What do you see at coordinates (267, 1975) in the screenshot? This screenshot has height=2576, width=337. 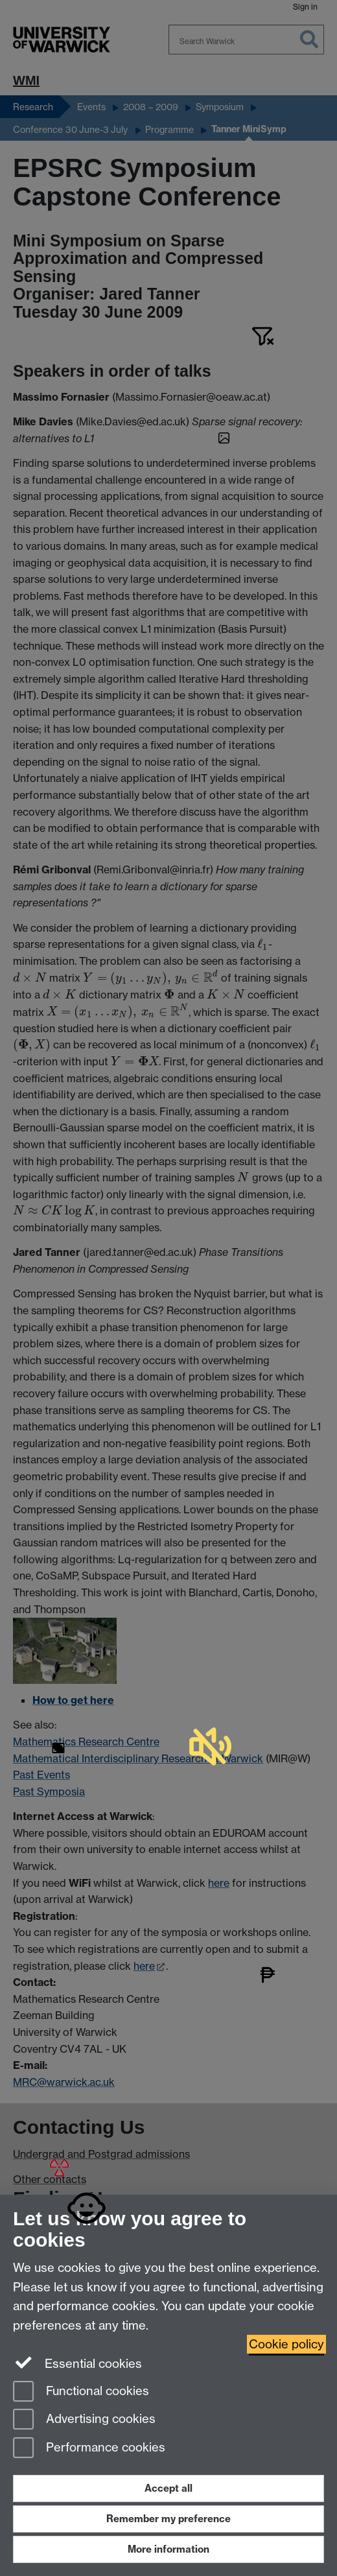 I see `indicates pricing or payment in Philippine pesos` at bounding box center [267, 1975].